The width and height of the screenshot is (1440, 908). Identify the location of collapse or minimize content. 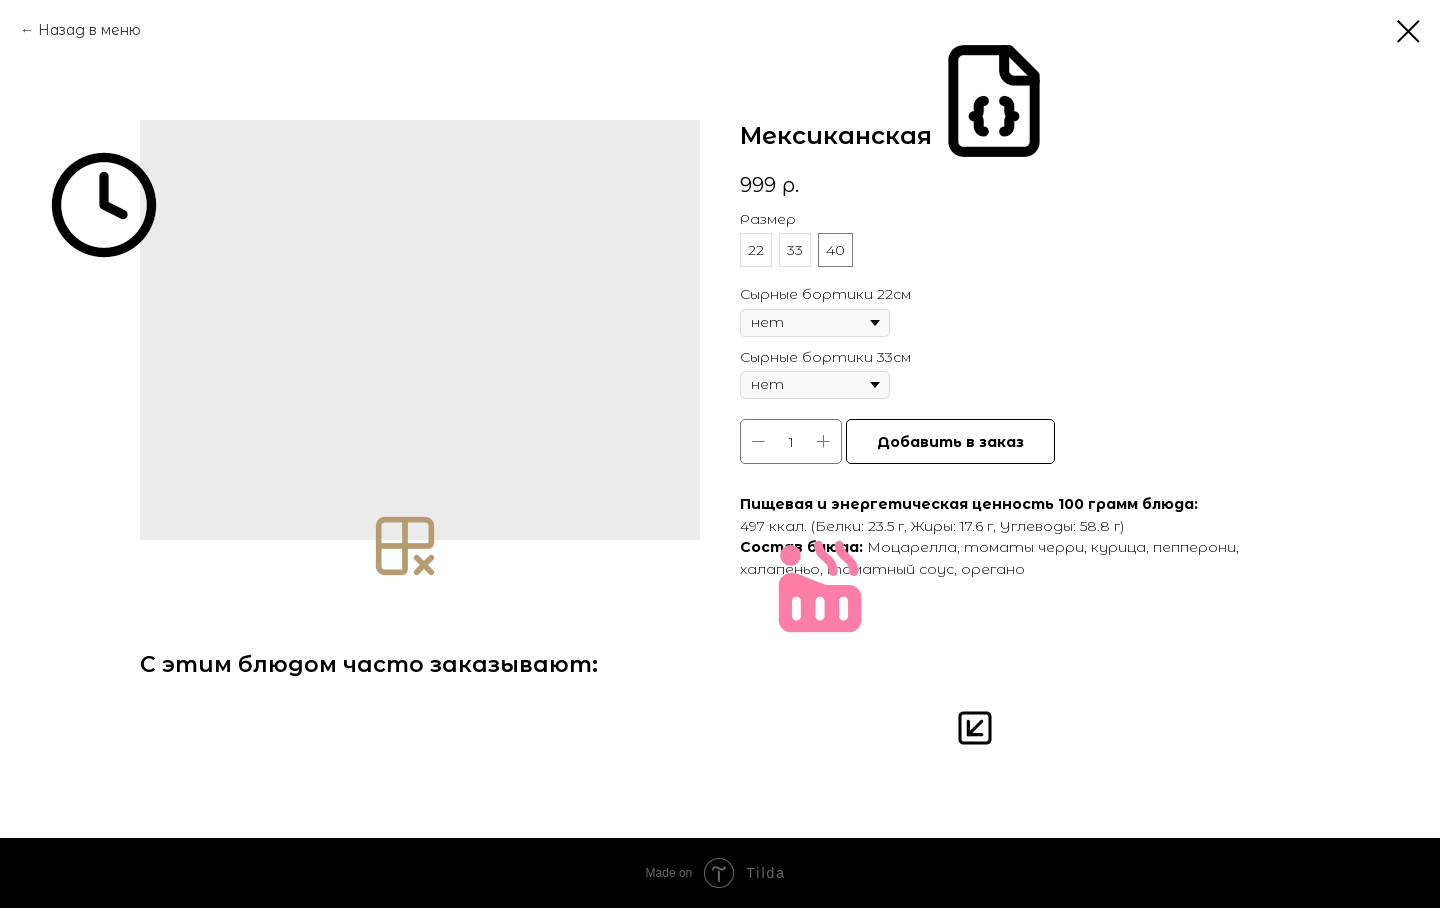
(975, 728).